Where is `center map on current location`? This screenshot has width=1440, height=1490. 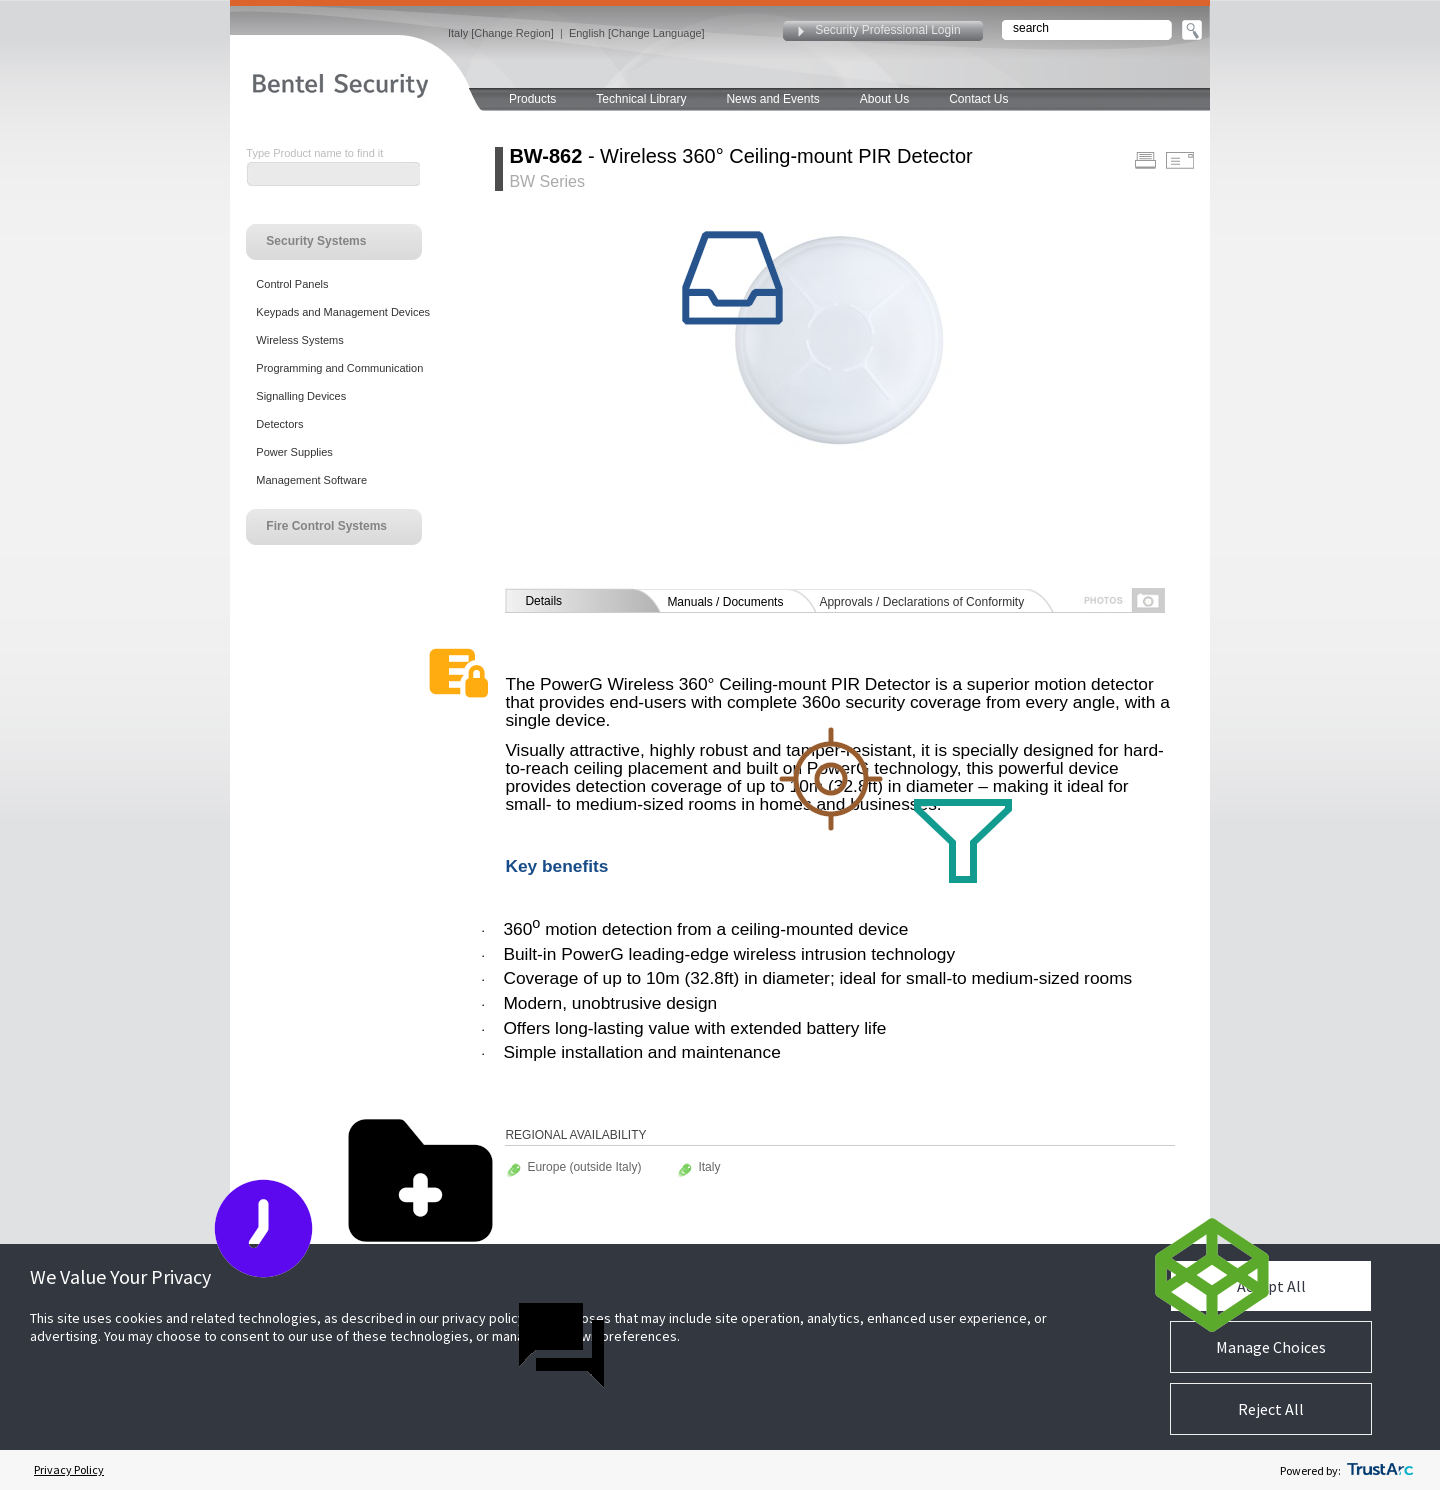 center map on current location is located at coordinates (831, 779).